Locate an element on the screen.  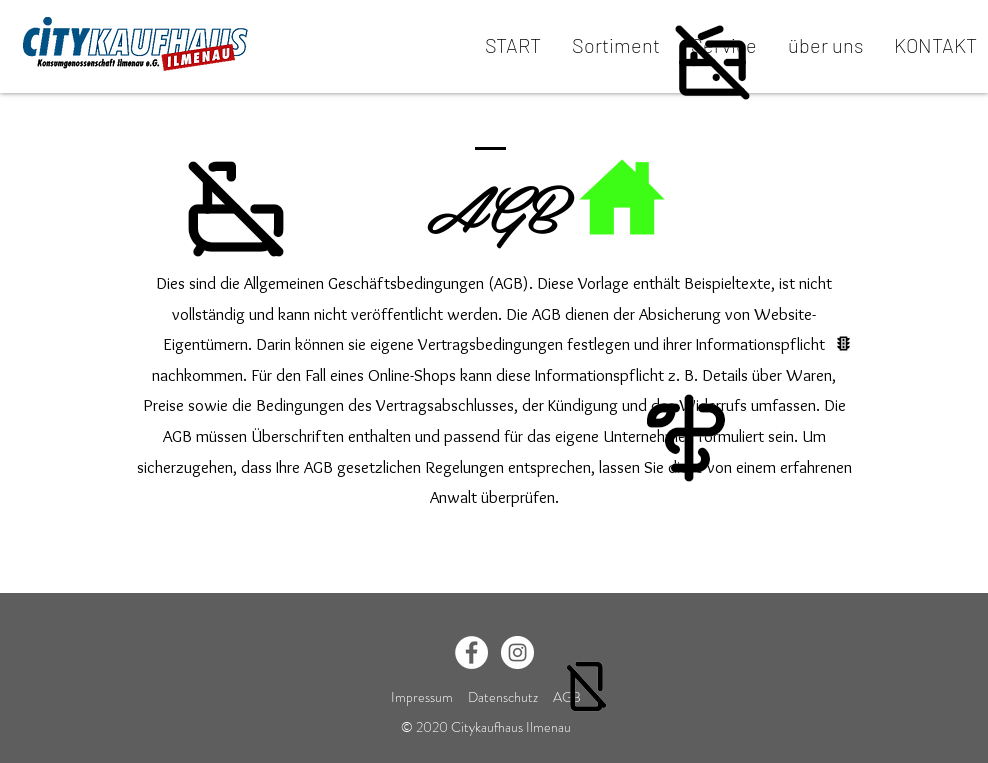
indicates bathtub or bath feature is unavailable is located at coordinates (236, 209).